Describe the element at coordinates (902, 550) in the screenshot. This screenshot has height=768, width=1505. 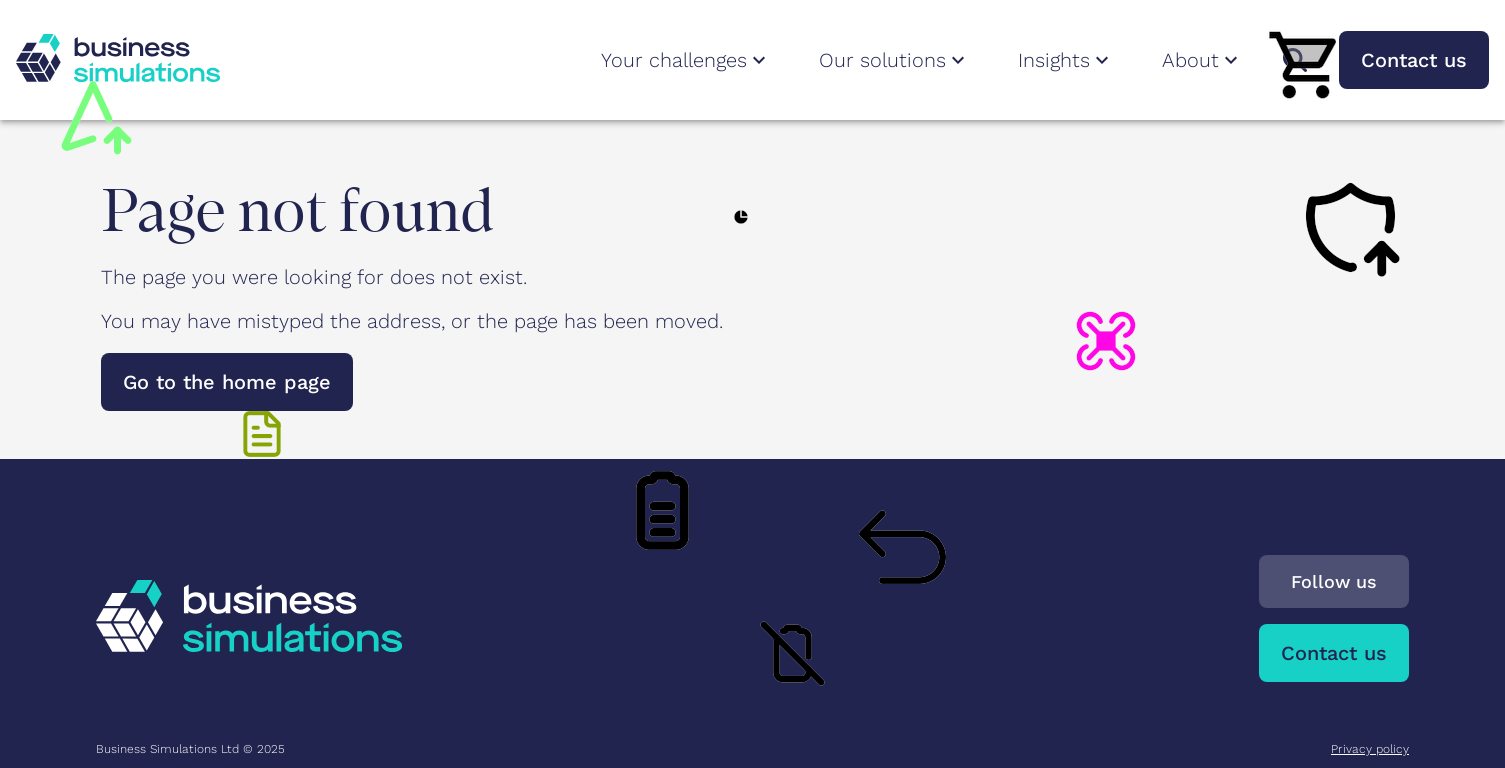
I see `undo last action` at that location.